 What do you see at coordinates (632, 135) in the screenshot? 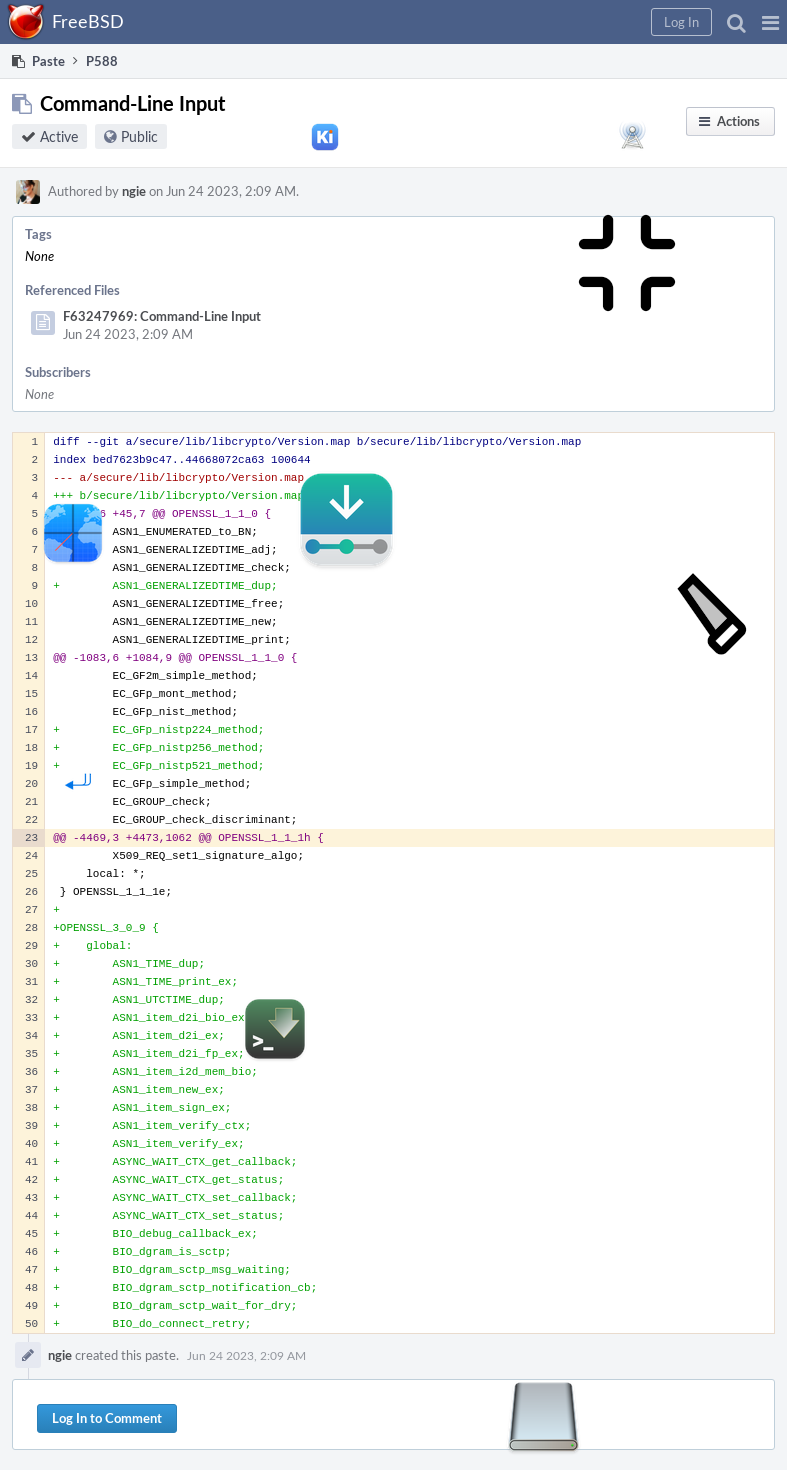
I see `indicates wireless network connectivity status` at bounding box center [632, 135].